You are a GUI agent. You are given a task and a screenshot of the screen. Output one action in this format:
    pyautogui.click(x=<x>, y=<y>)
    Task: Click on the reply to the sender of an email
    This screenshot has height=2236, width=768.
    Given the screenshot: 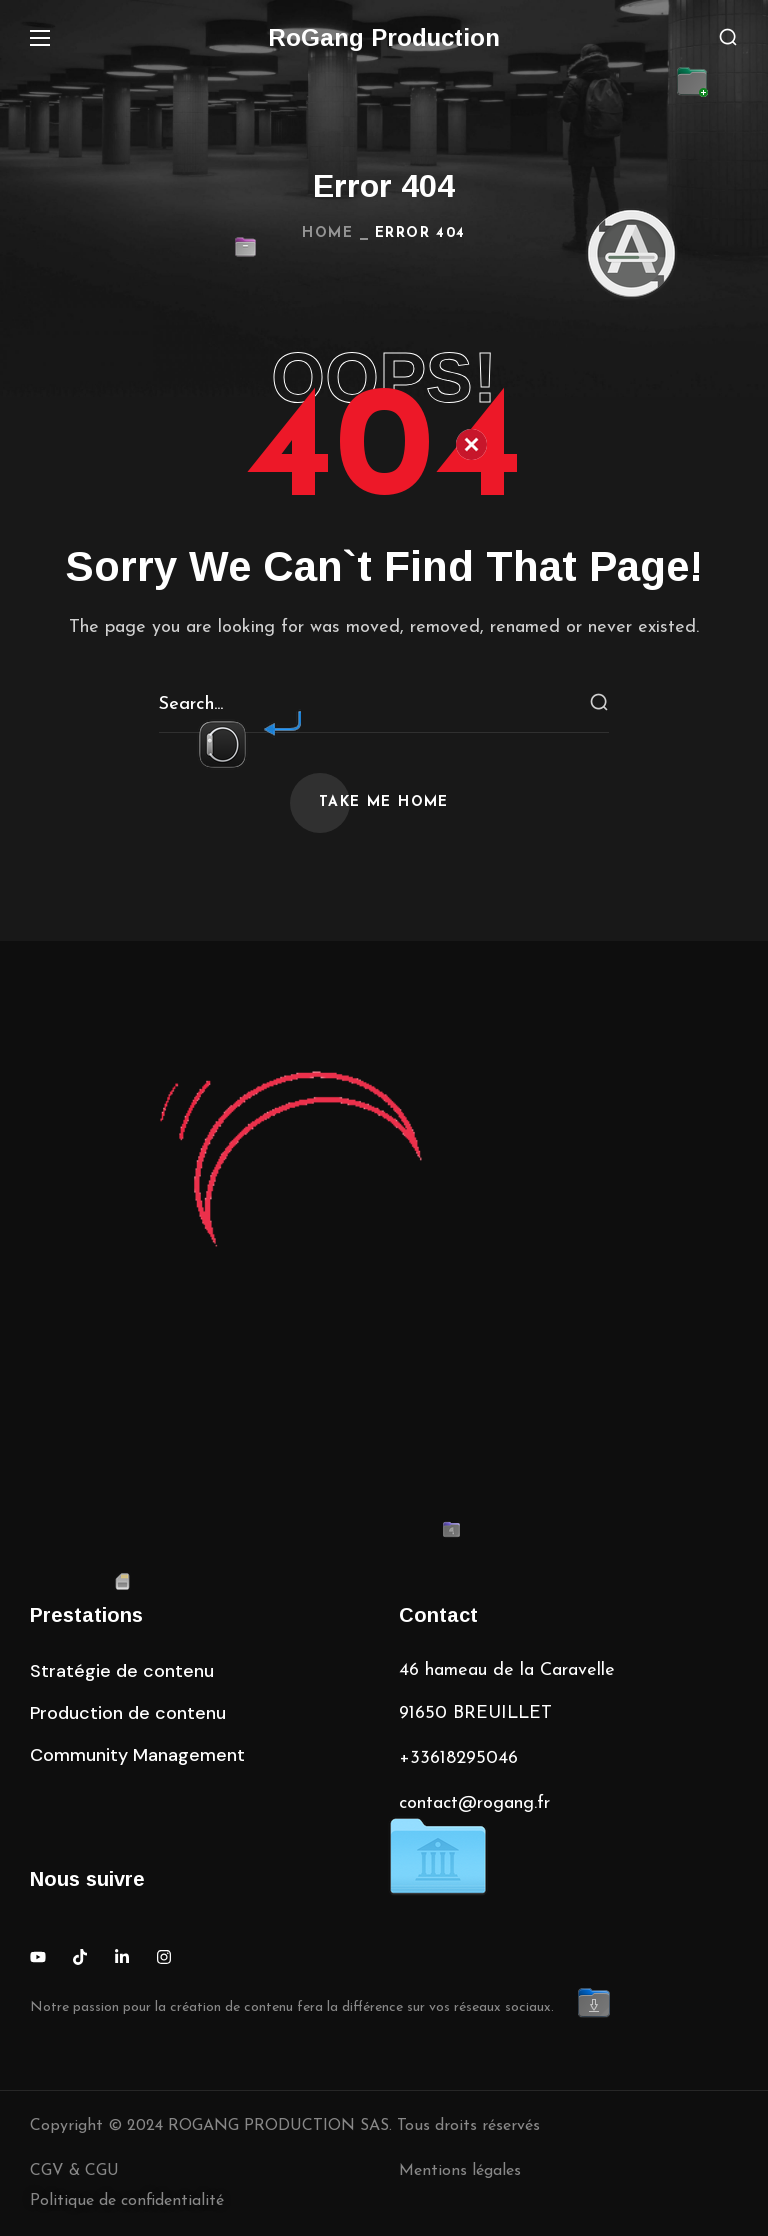 What is the action you would take?
    pyautogui.click(x=282, y=721)
    